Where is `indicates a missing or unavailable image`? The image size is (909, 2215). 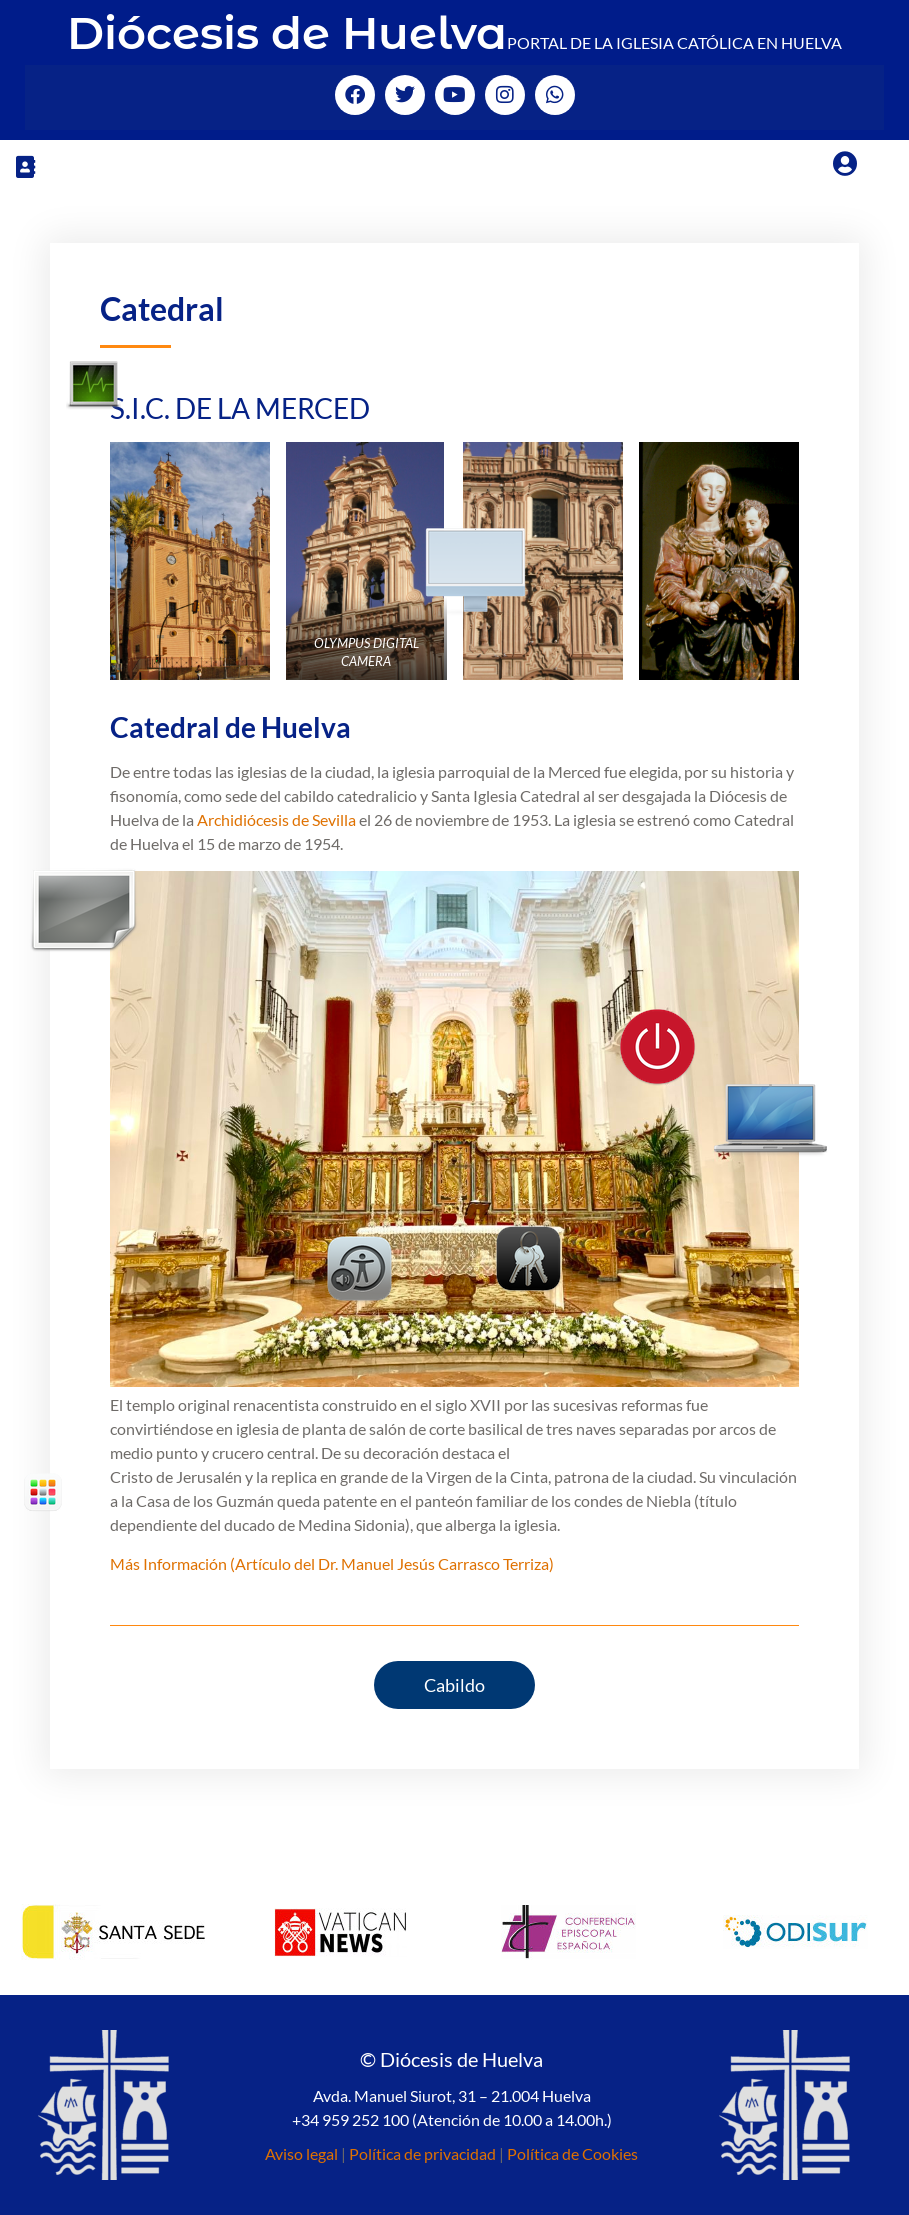 indicates a missing or unavailable image is located at coordinates (84, 912).